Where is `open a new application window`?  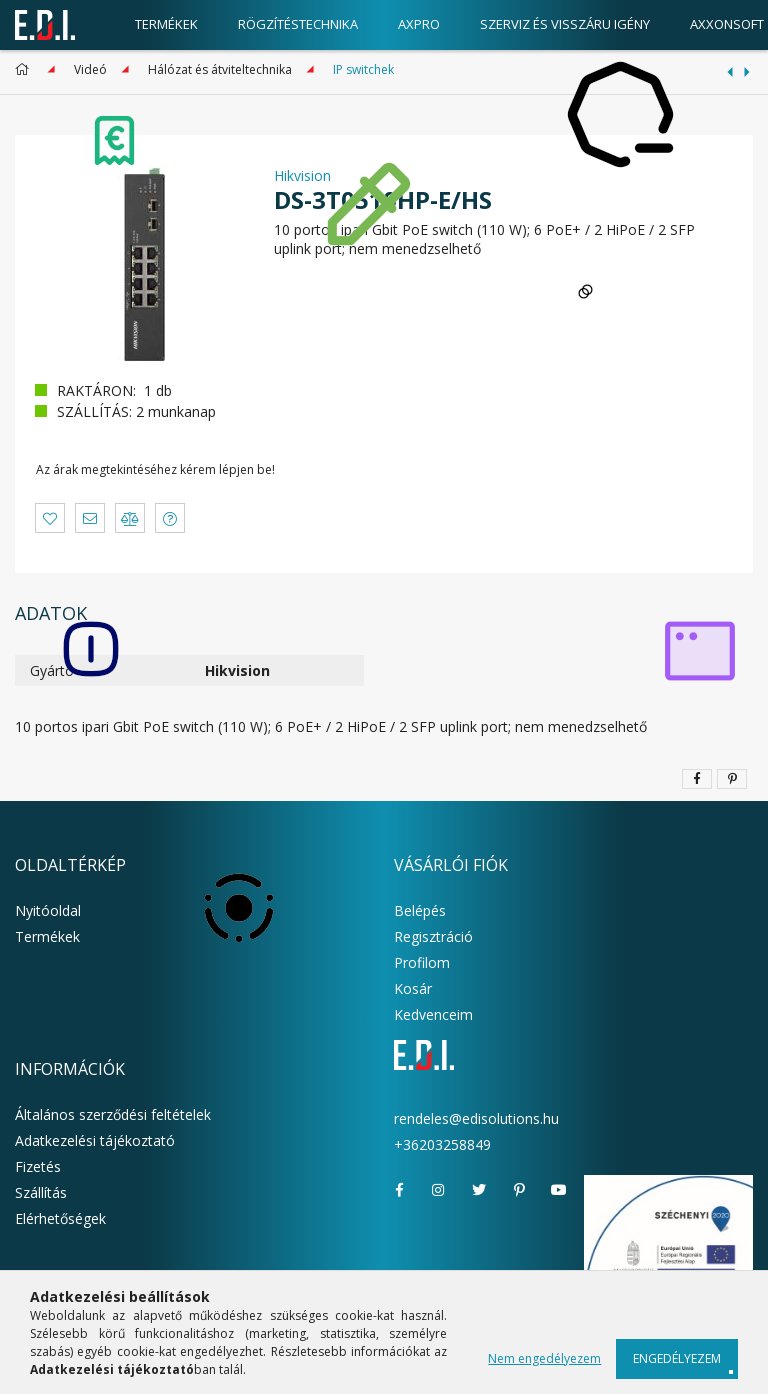 open a new application window is located at coordinates (700, 651).